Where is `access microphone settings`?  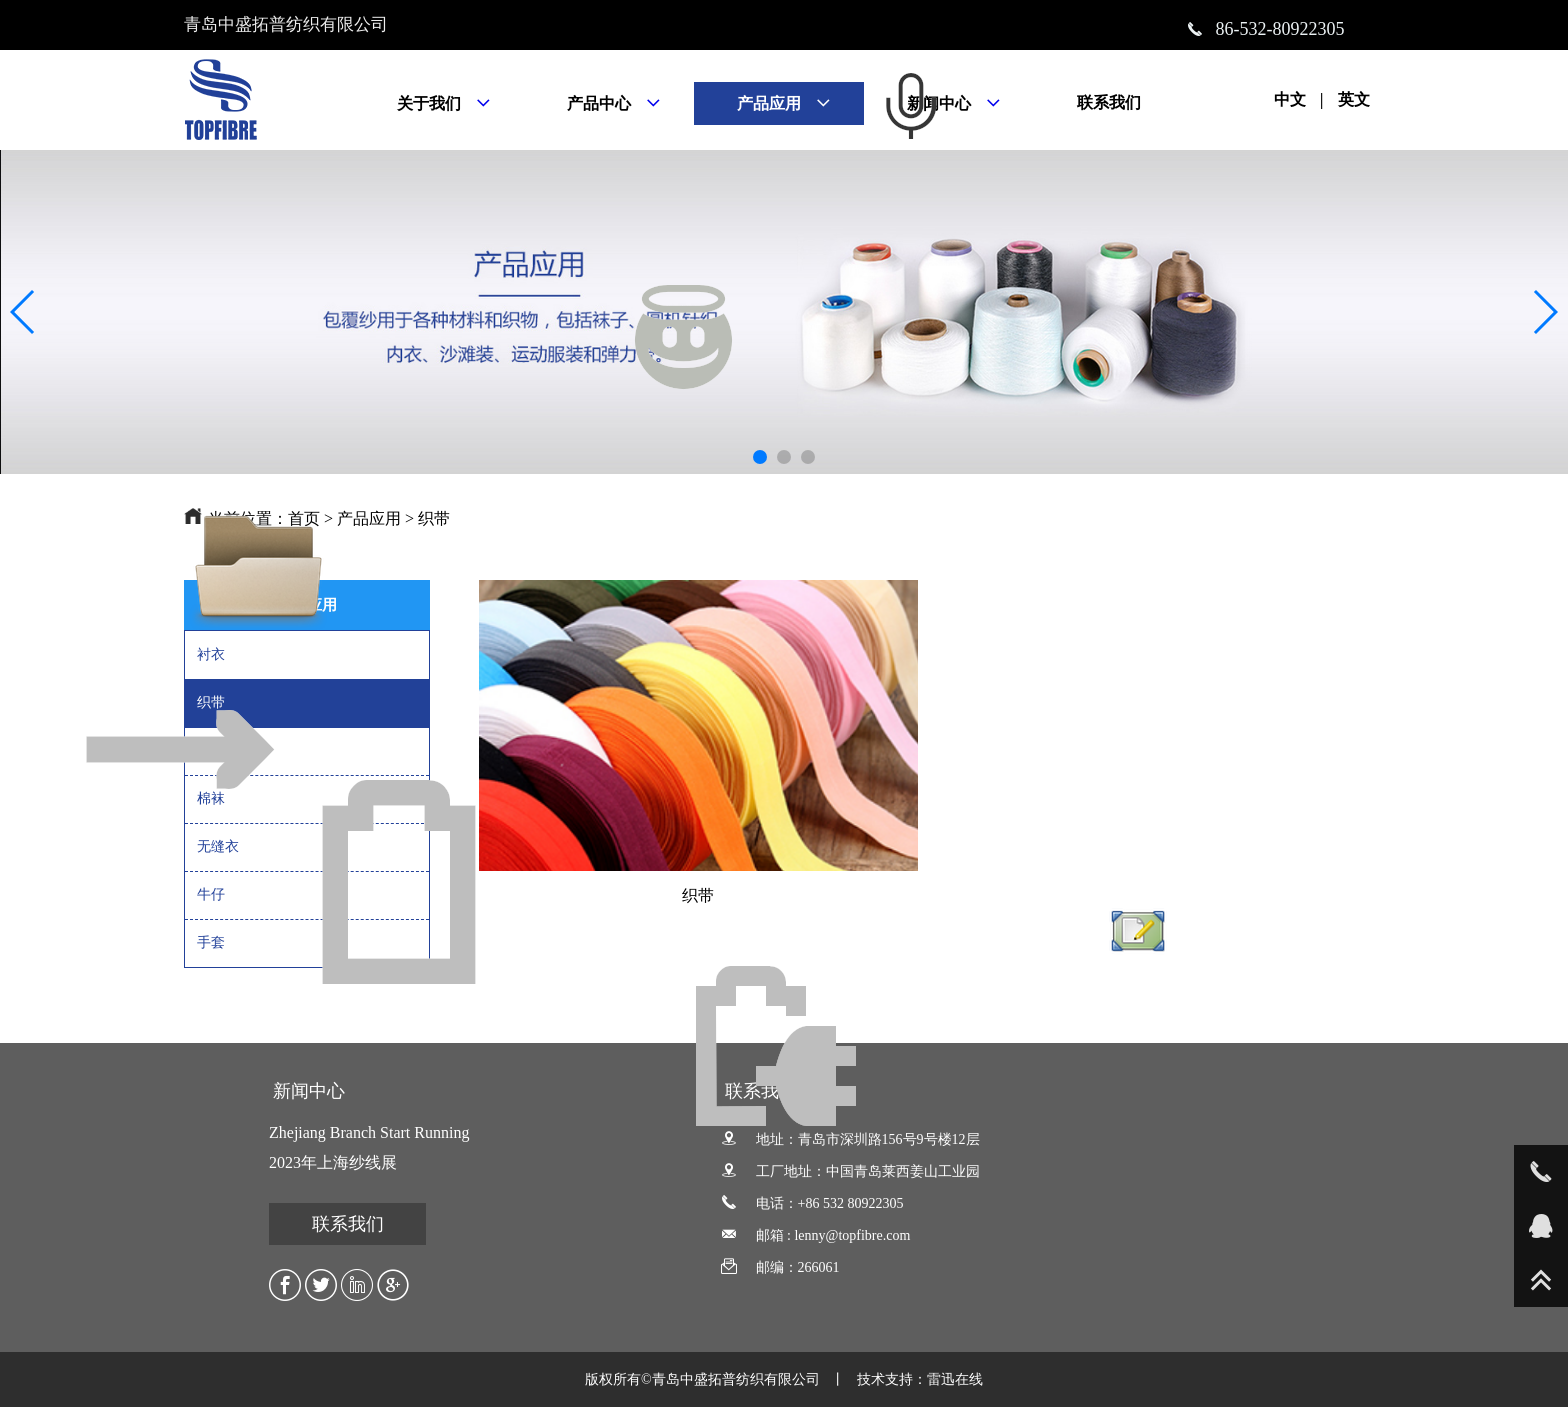
access microphone settings is located at coordinates (911, 106).